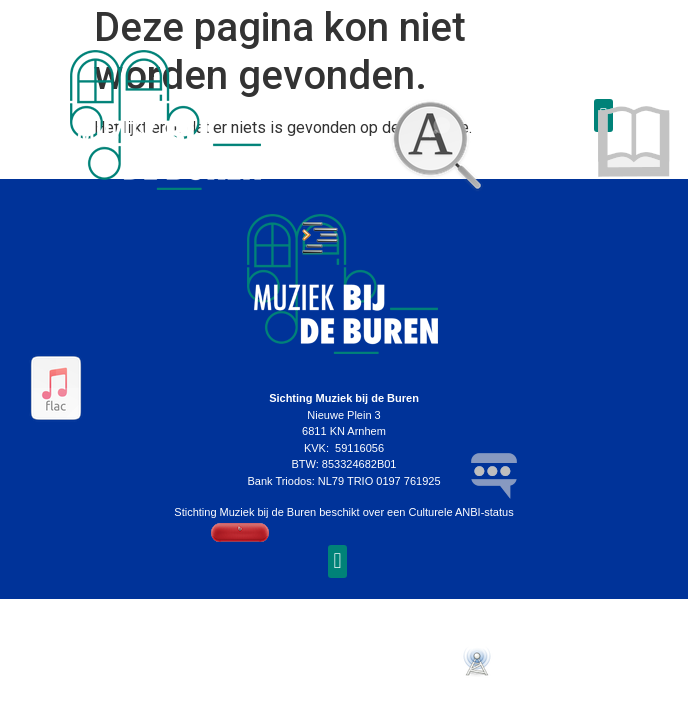 This screenshot has width=688, height=720. Describe the element at coordinates (477, 662) in the screenshot. I see `indicates wireless network connectivity status` at that location.